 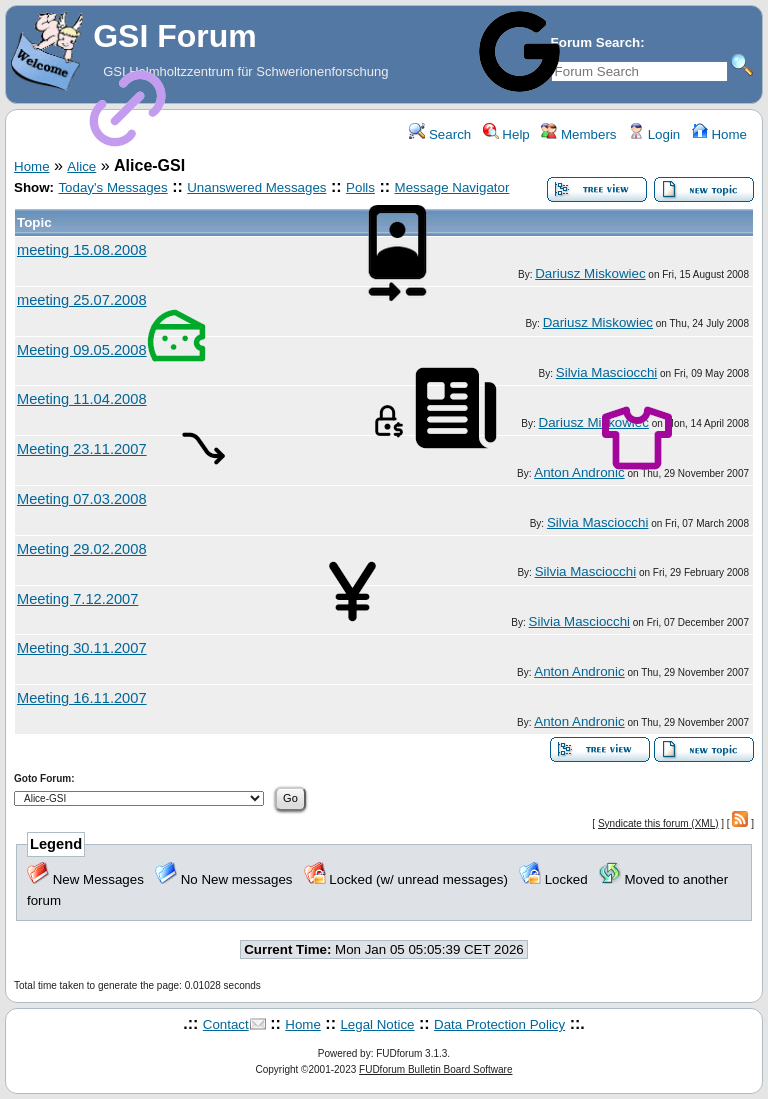 I want to click on copy or share a link, so click(x=127, y=108).